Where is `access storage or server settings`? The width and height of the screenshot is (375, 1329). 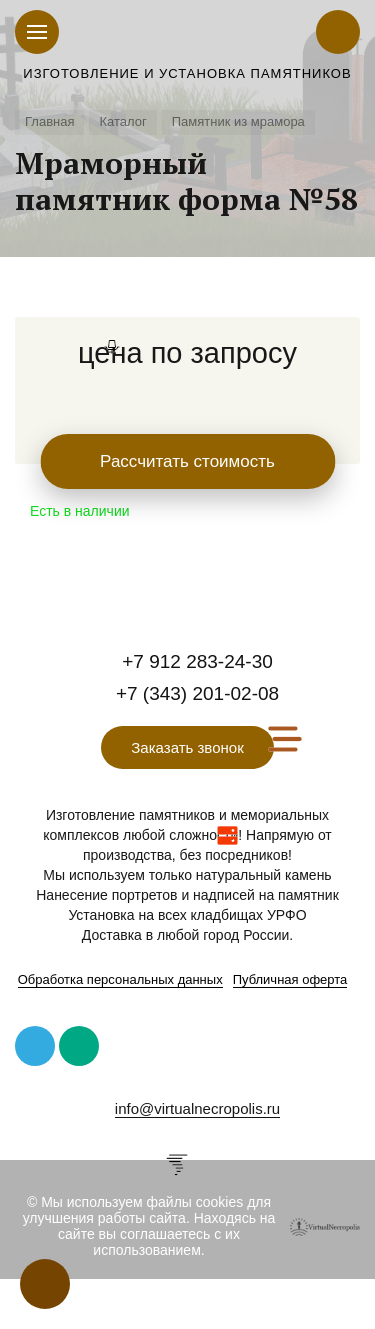
access storage or server settings is located at coordinates (227, 835).